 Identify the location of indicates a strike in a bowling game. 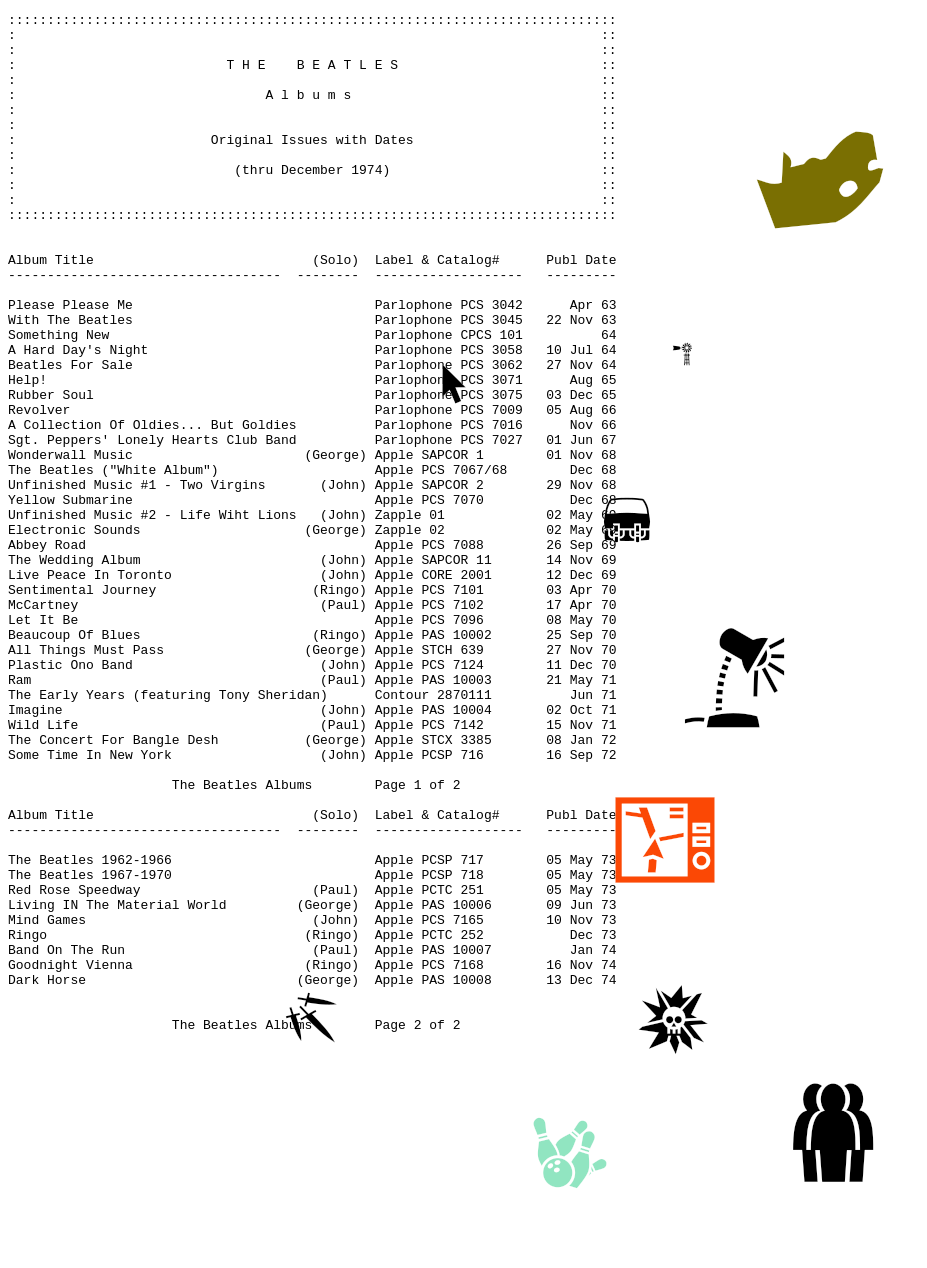
(570, 1153).